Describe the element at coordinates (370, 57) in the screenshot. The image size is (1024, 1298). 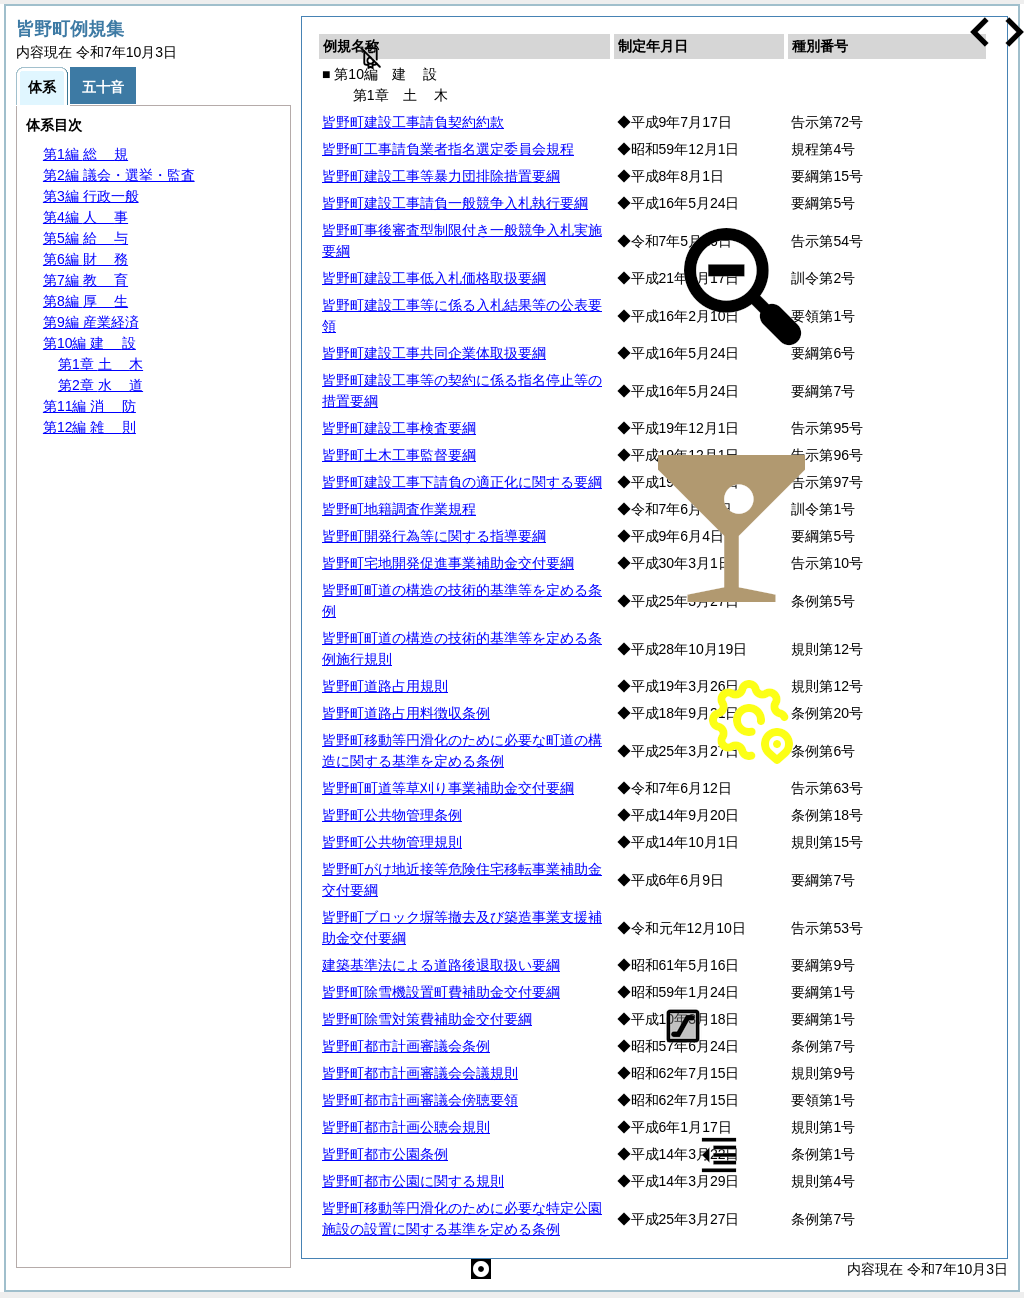
I see `certificate or credential unavailable` at that location.